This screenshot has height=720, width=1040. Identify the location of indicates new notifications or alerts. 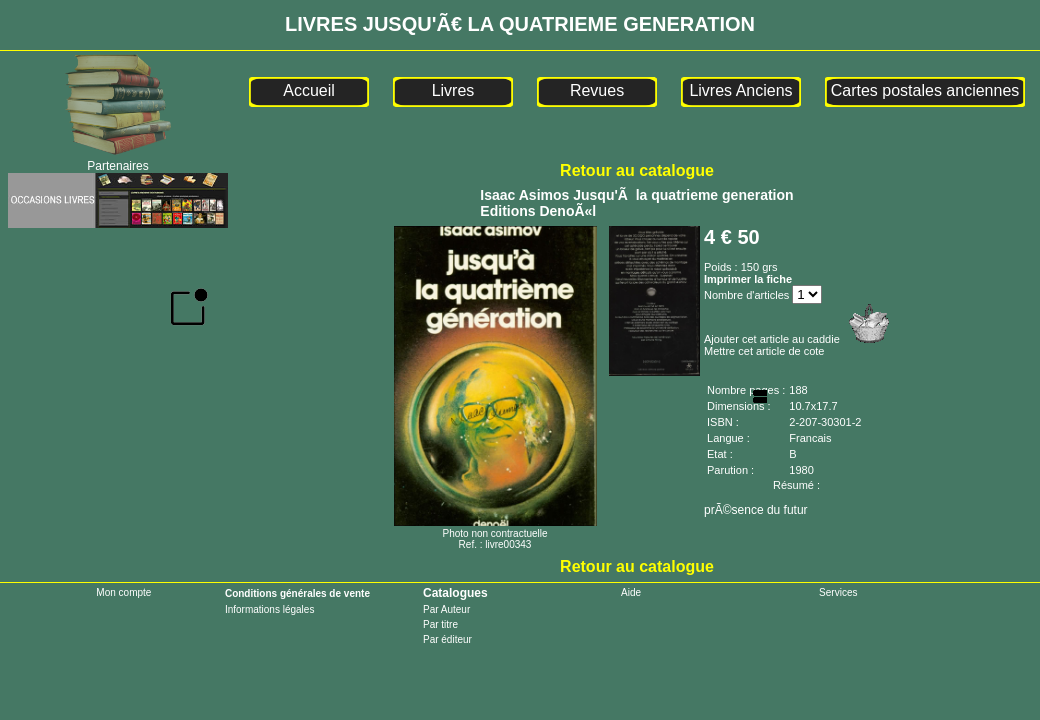
(188, 307).